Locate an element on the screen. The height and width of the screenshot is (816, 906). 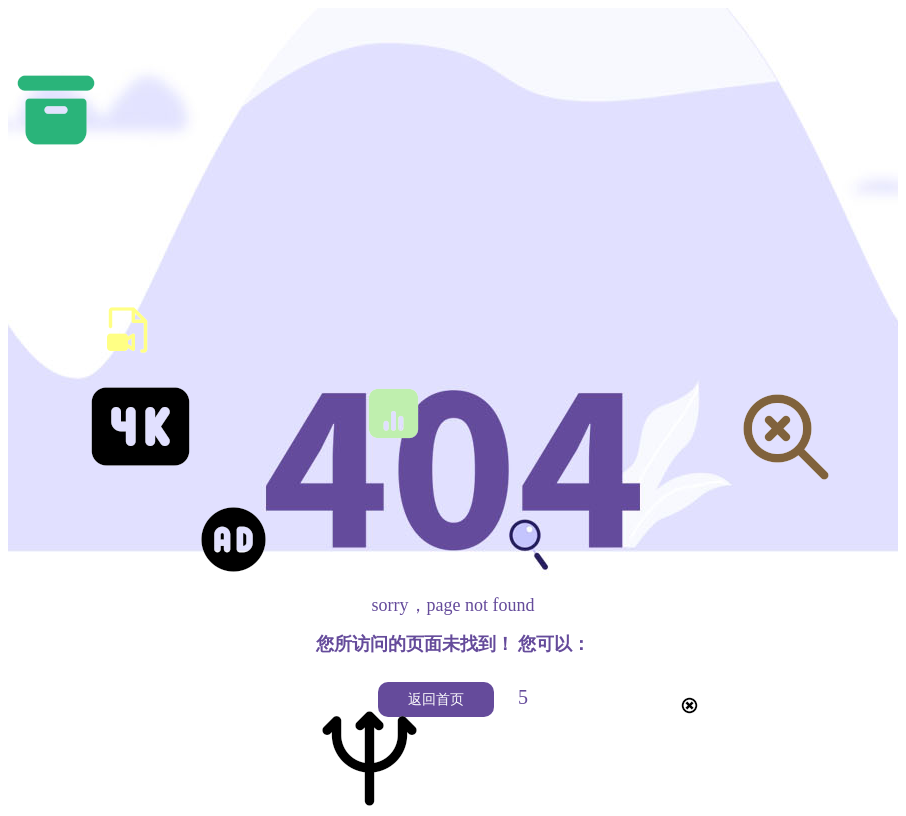
cancel or exit search mode is located at coordinates (786, 437).